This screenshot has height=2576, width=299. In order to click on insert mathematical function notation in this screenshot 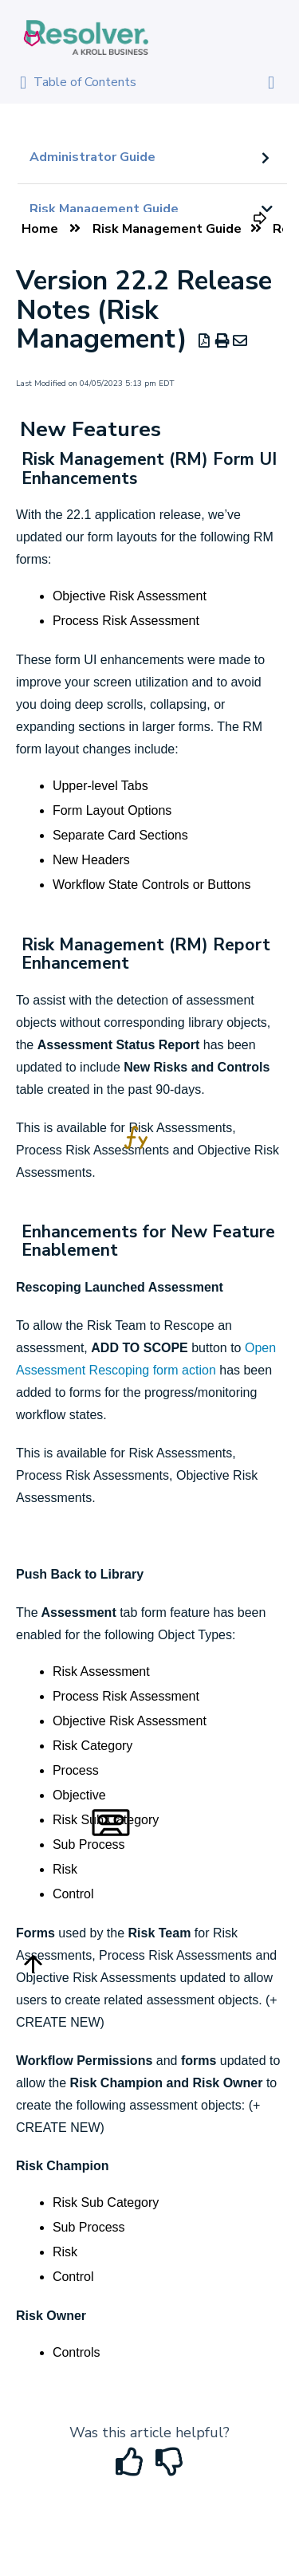, I will do `click(136, 1137)`.